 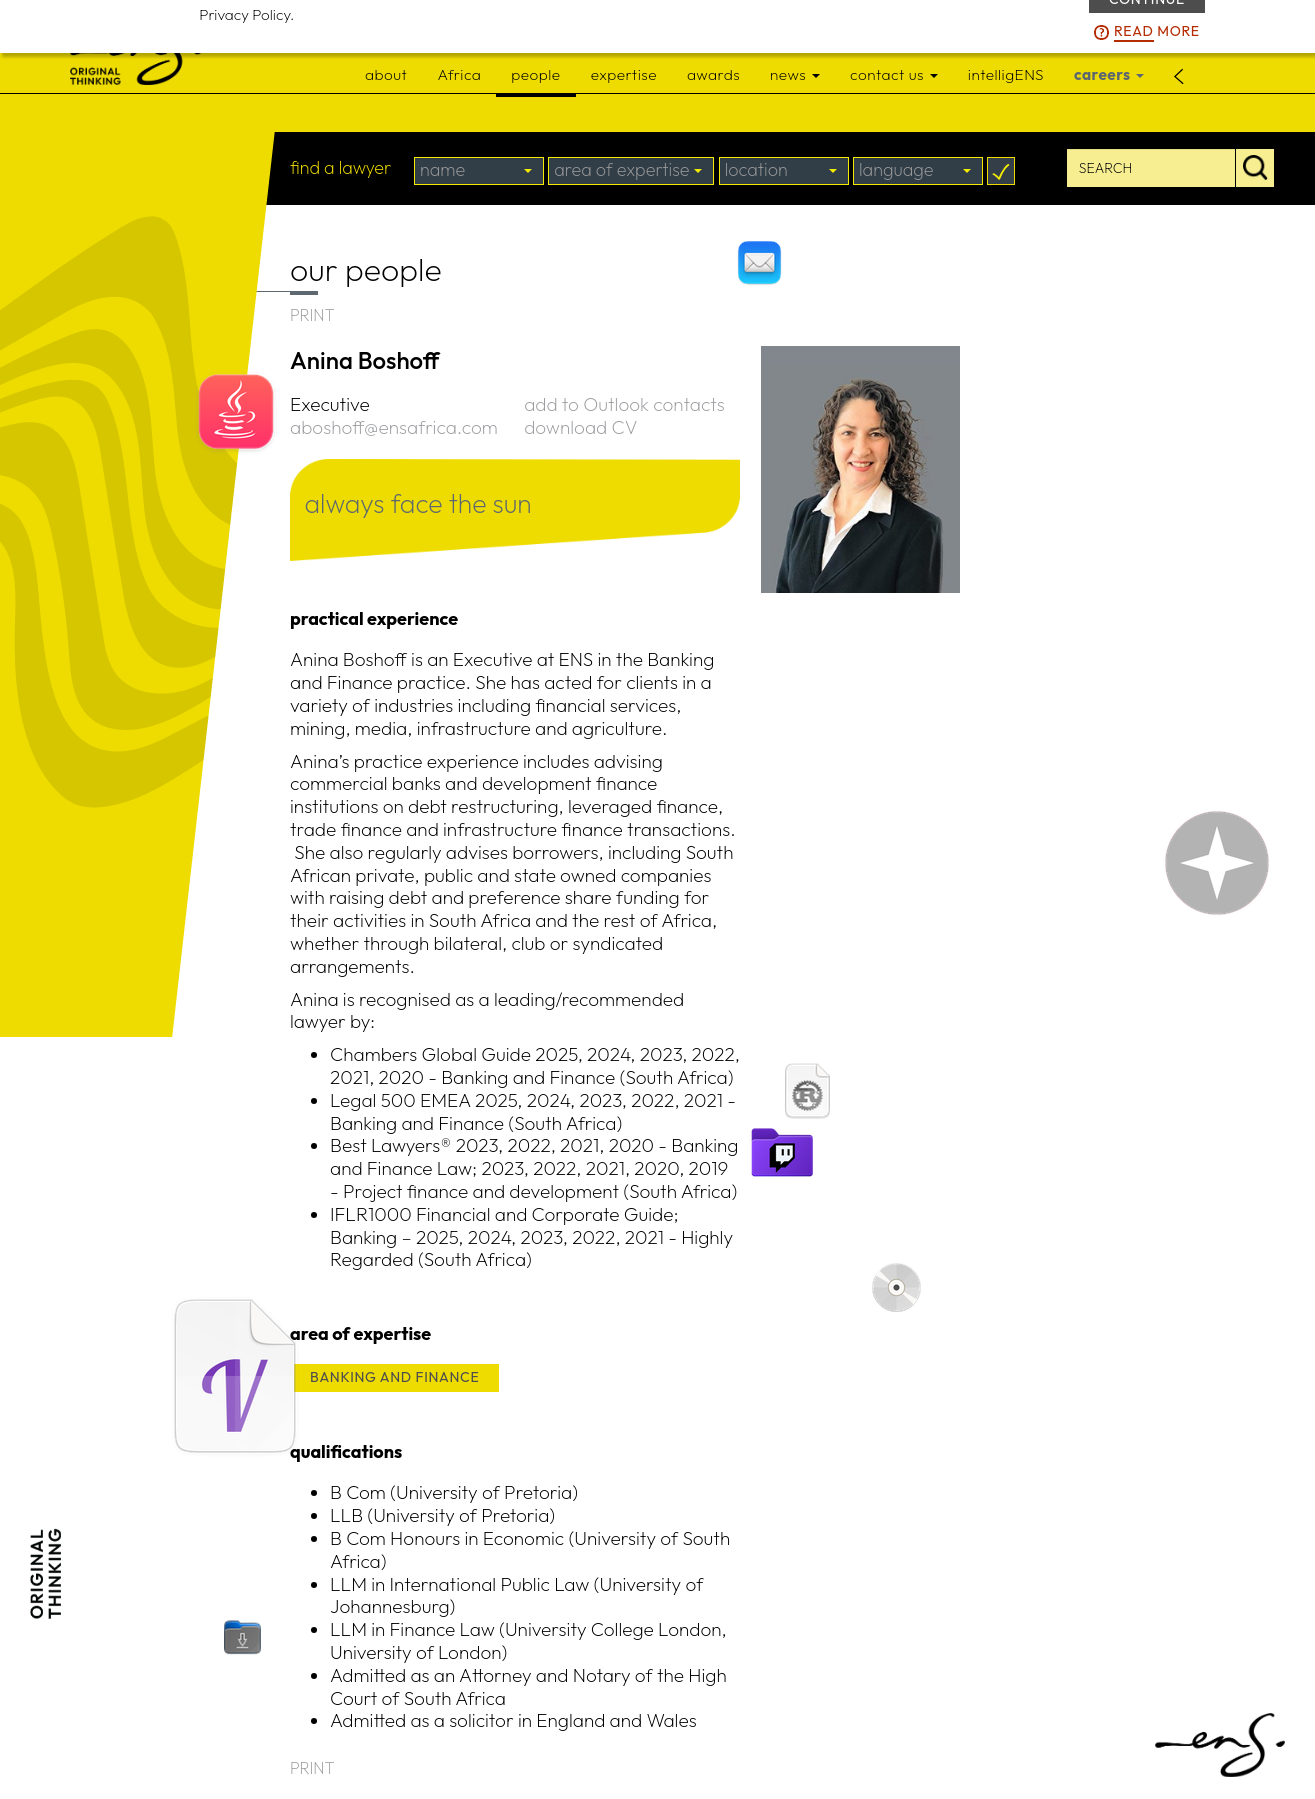 What do you see at coordinates (236, 413) in the screenshot?
I see `open java application settings` at bounding box center [236, 413].